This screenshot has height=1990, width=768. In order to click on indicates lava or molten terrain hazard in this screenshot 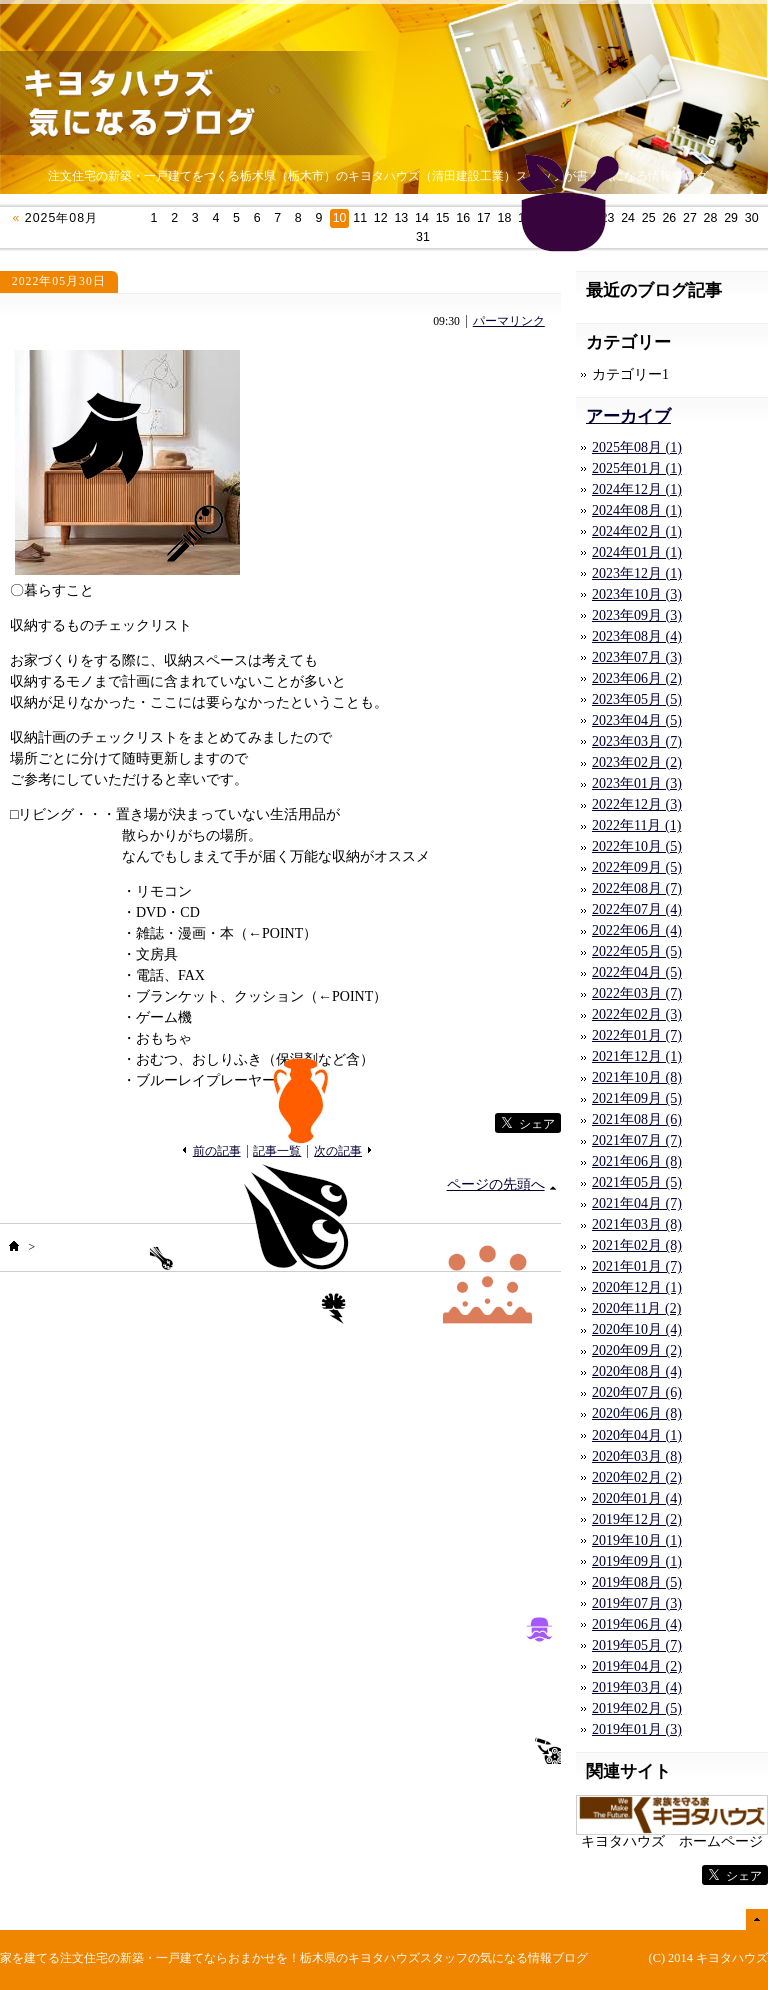, I will do `click(487, 1284)`.